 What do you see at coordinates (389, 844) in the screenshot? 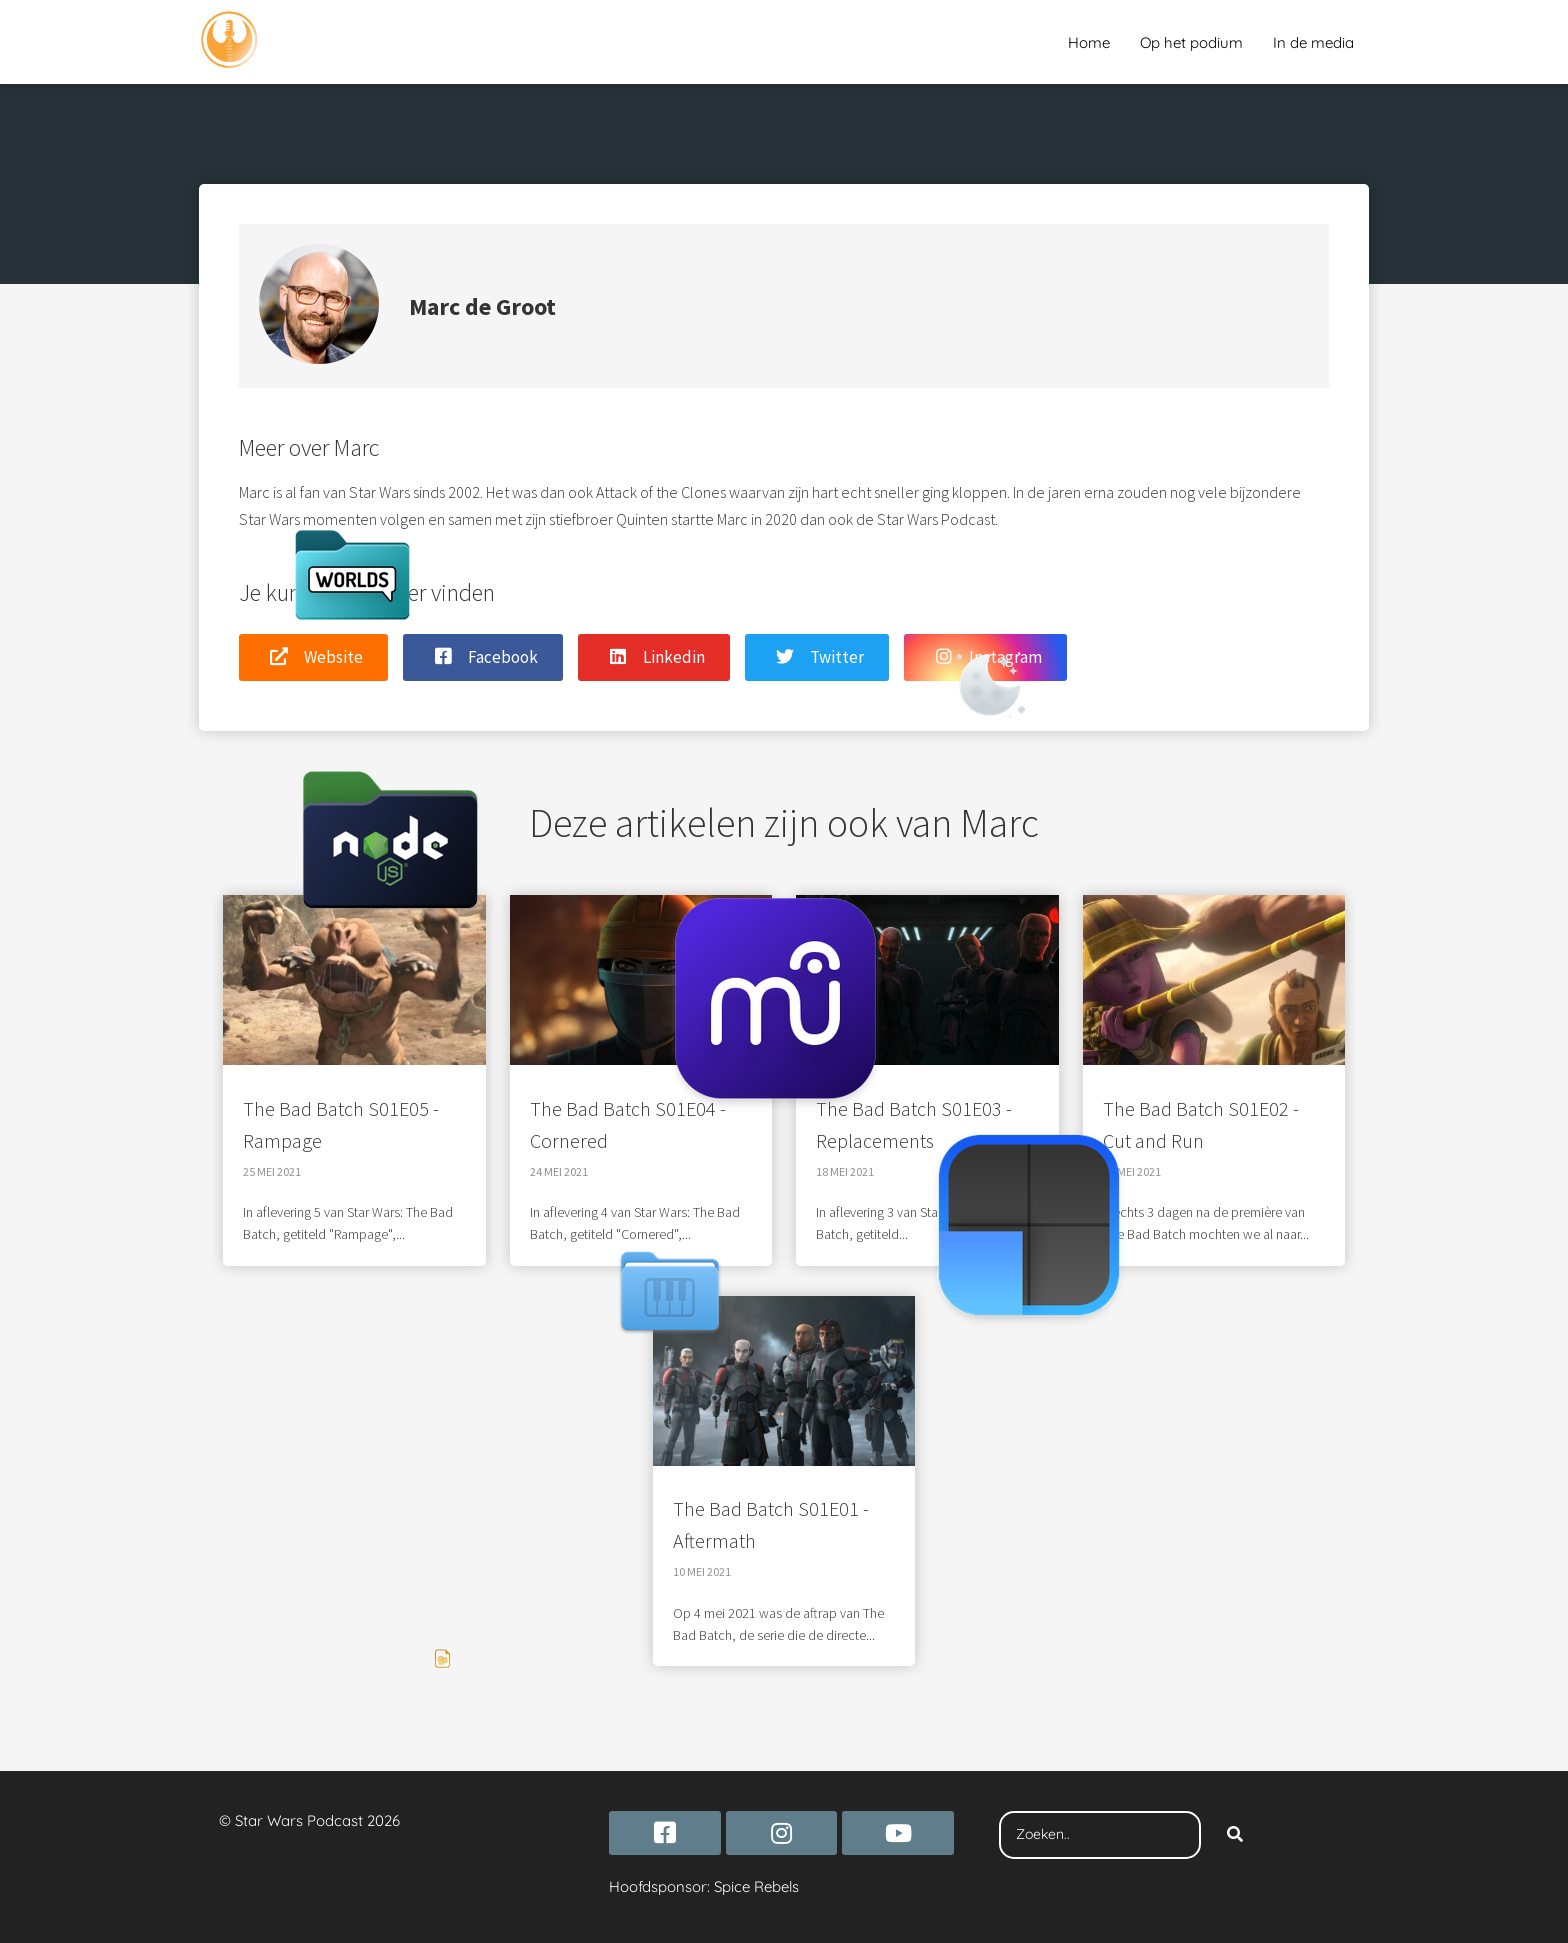
I see `open folder containing node.js project files` at bounding box center [389, 844].